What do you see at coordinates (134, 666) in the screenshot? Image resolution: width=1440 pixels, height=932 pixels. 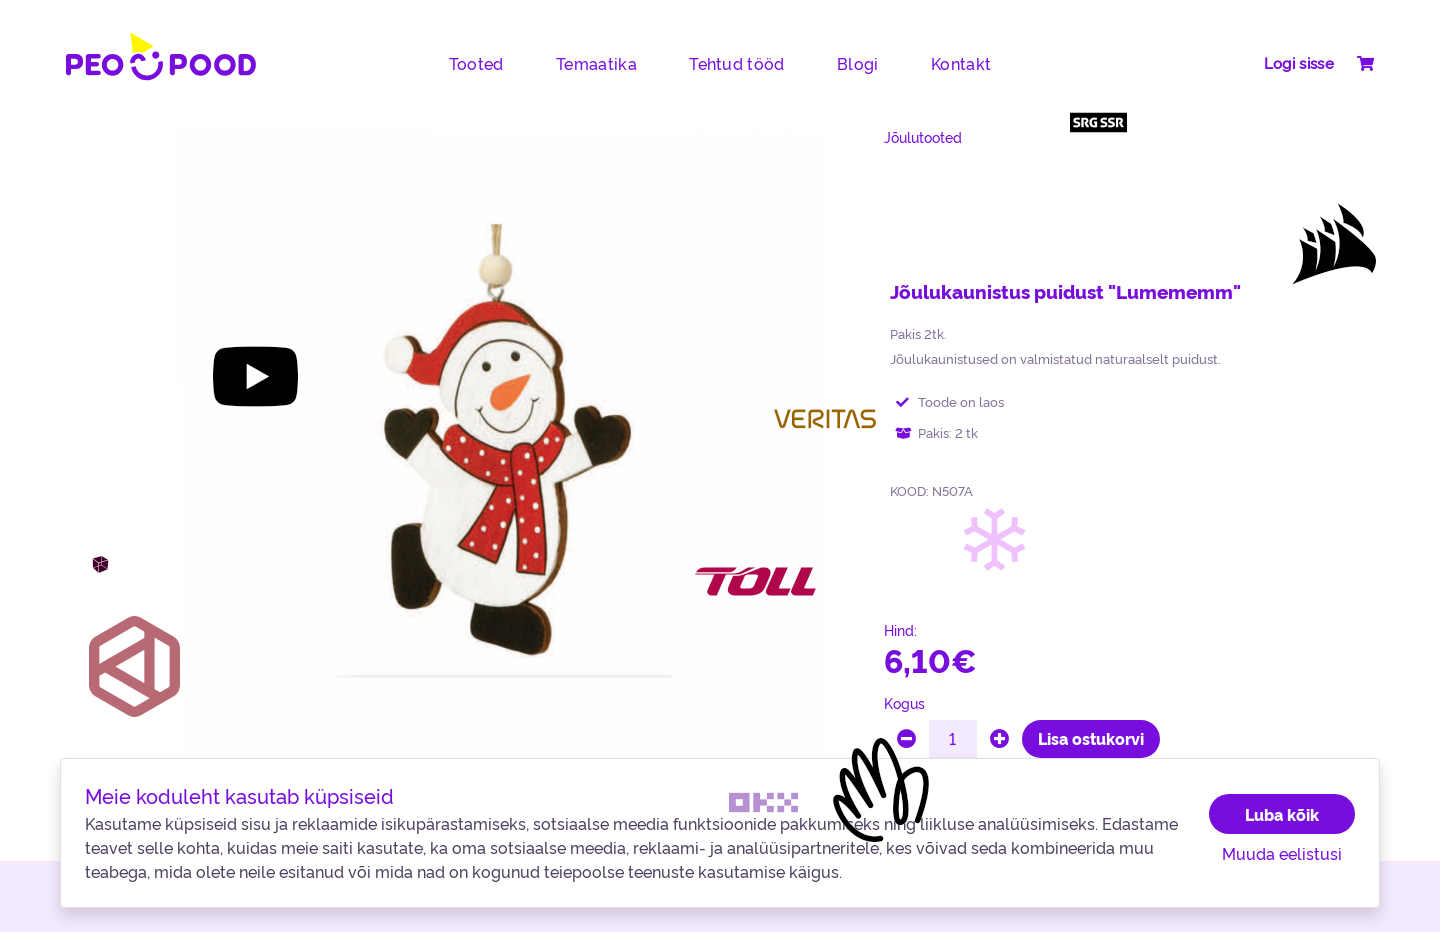 I see `pdm python package manager logo` at bounding box center [134, 666].